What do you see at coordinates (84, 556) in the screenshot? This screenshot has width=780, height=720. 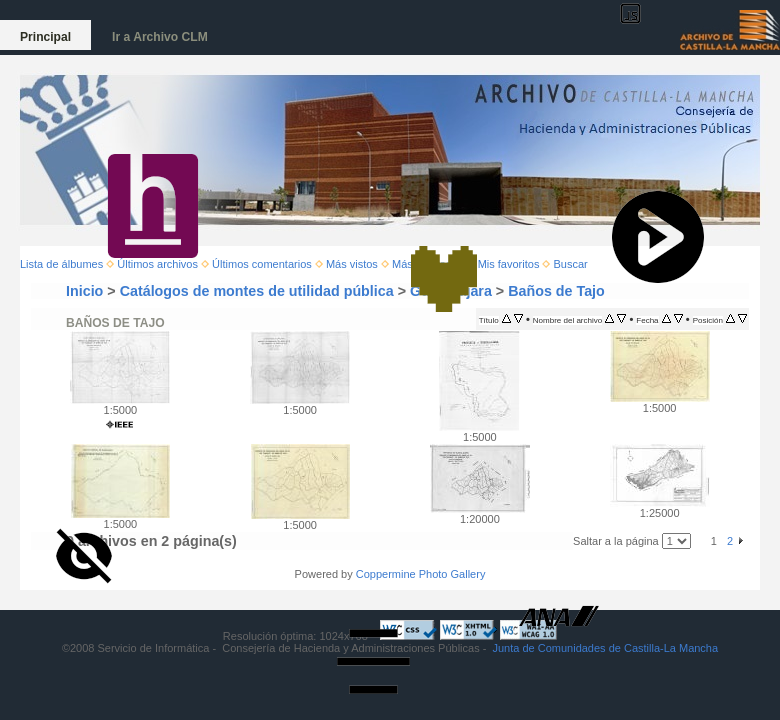 I see `hide password or sensitive content` at bounding box center [84, 556].